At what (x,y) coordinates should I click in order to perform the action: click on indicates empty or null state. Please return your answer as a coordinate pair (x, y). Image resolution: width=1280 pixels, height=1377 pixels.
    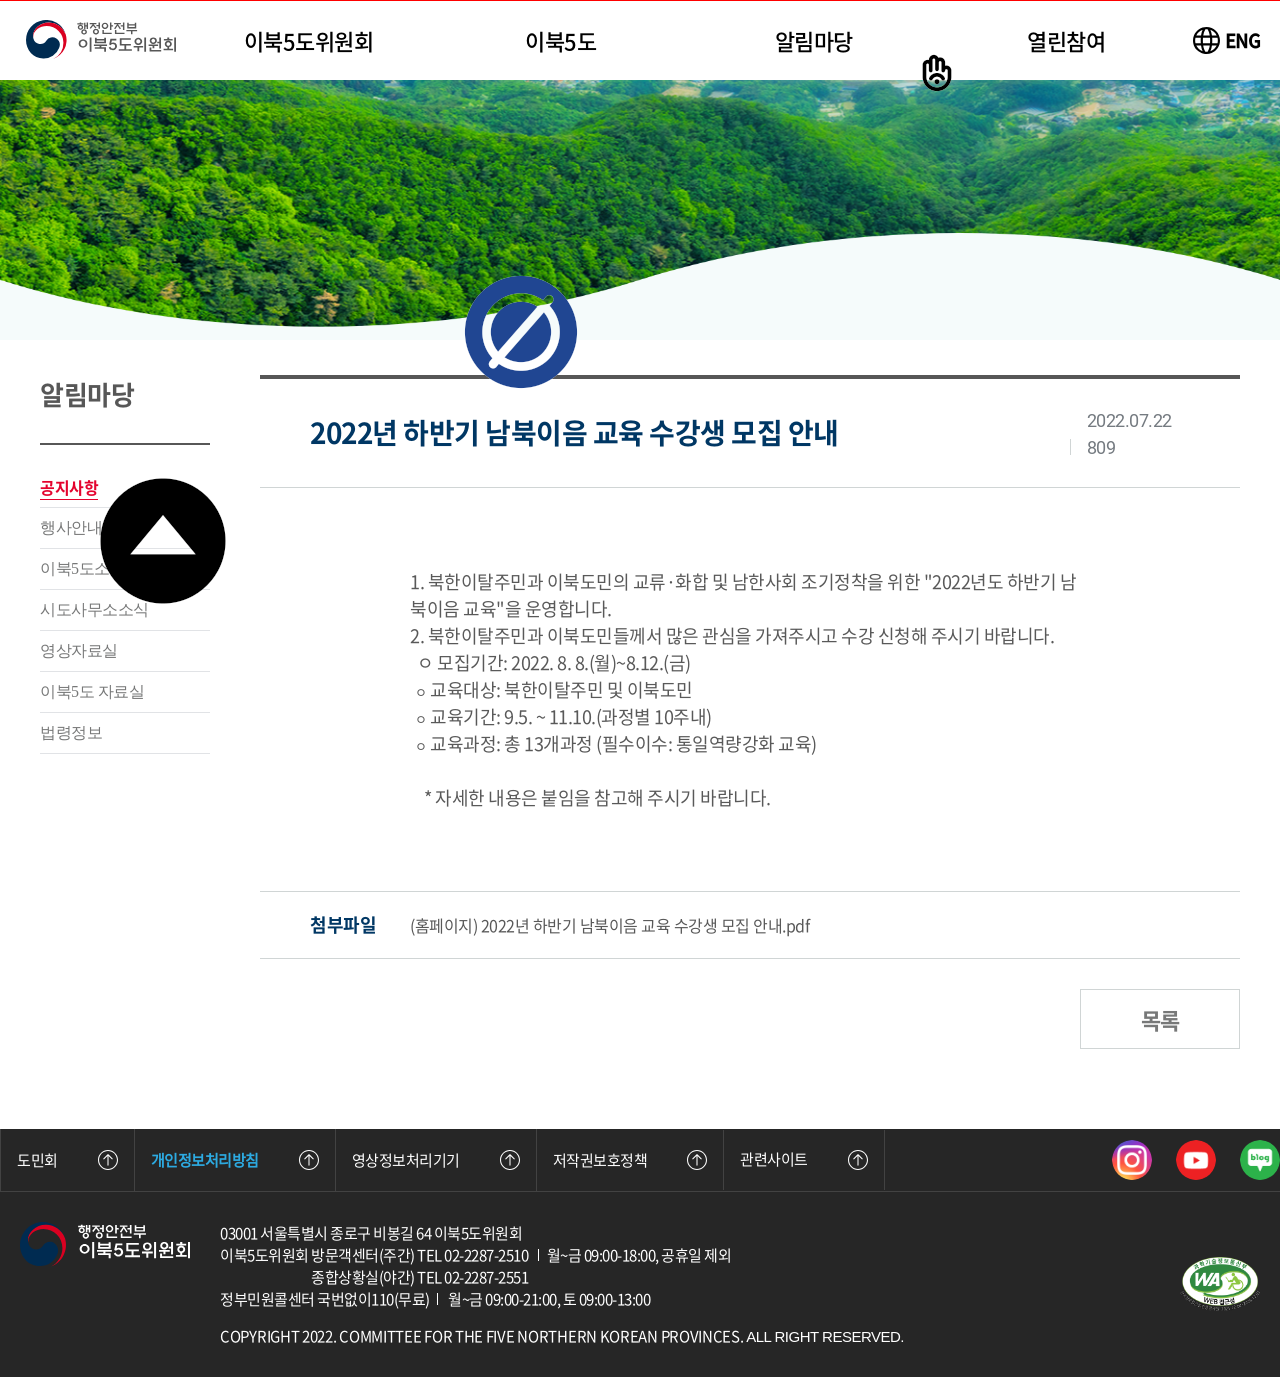
    Looking at the image, I should click on (521, 332).